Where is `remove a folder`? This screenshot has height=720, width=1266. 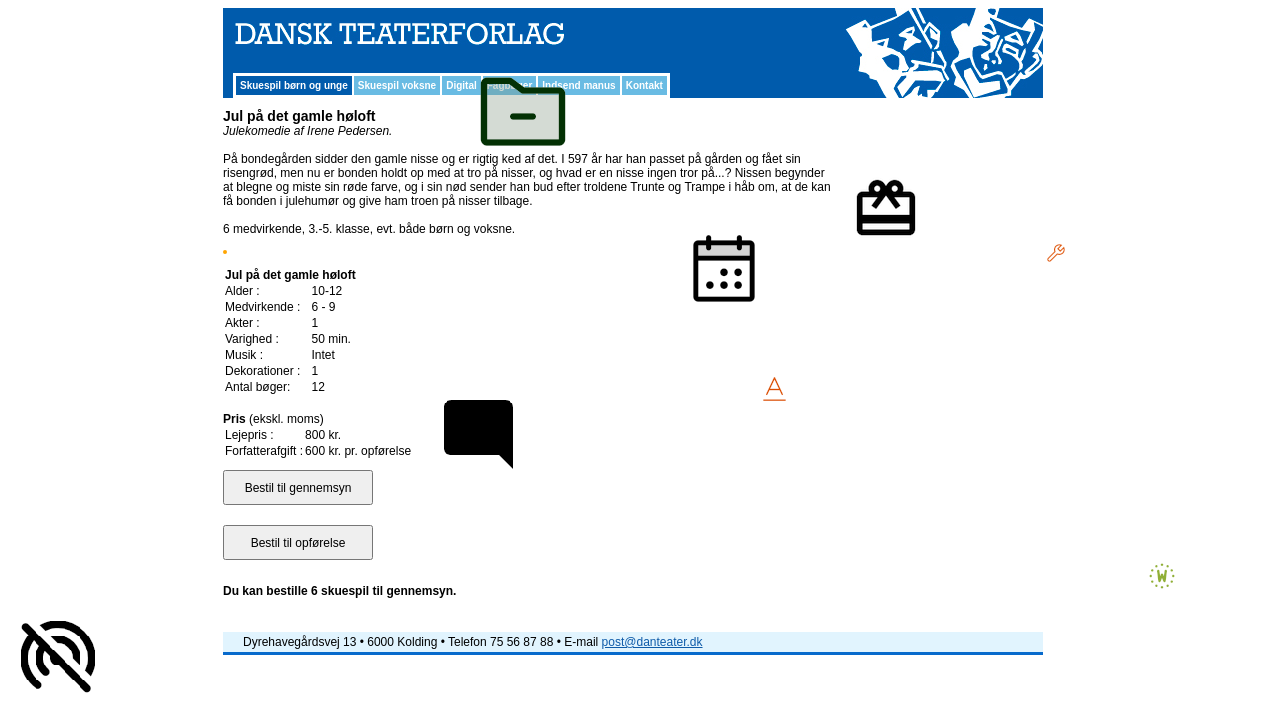 remove a folder is located at coordinates (523, 110).